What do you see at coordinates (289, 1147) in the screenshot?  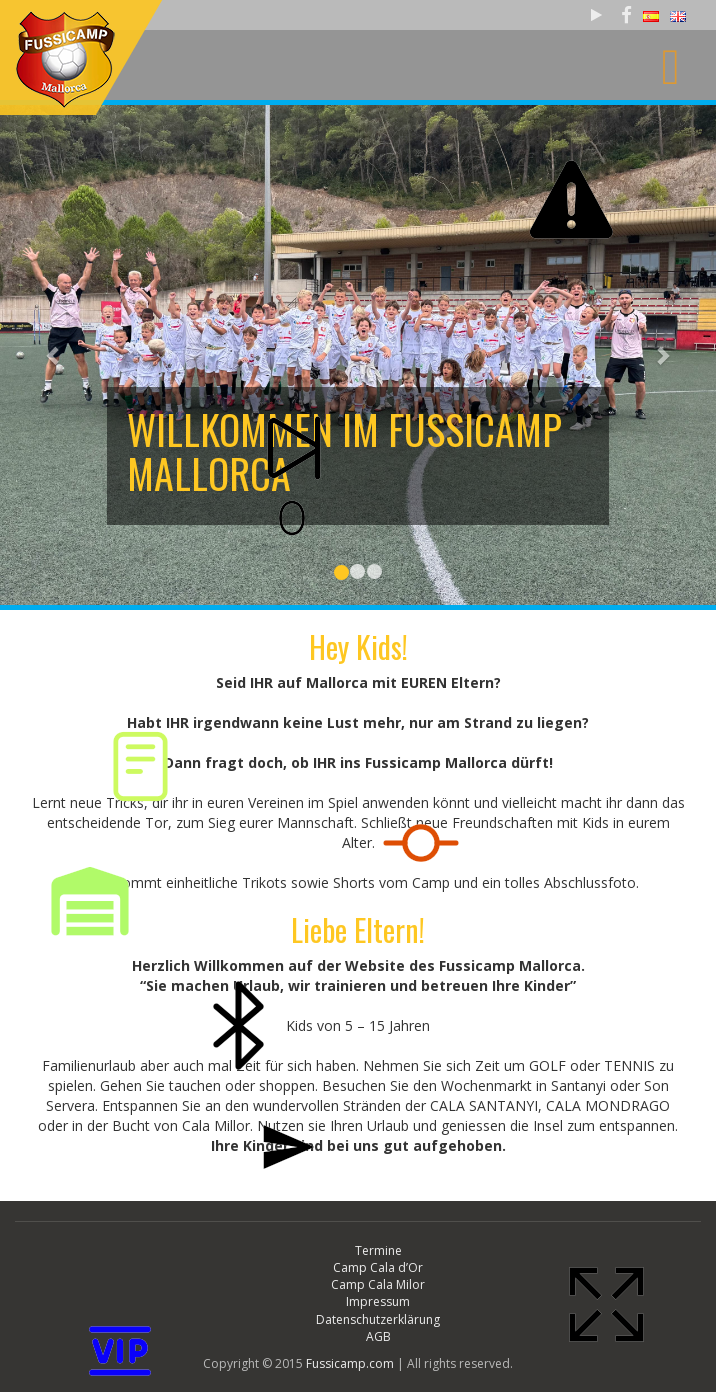 I see `send a message` at bounding box center [289, 1147].